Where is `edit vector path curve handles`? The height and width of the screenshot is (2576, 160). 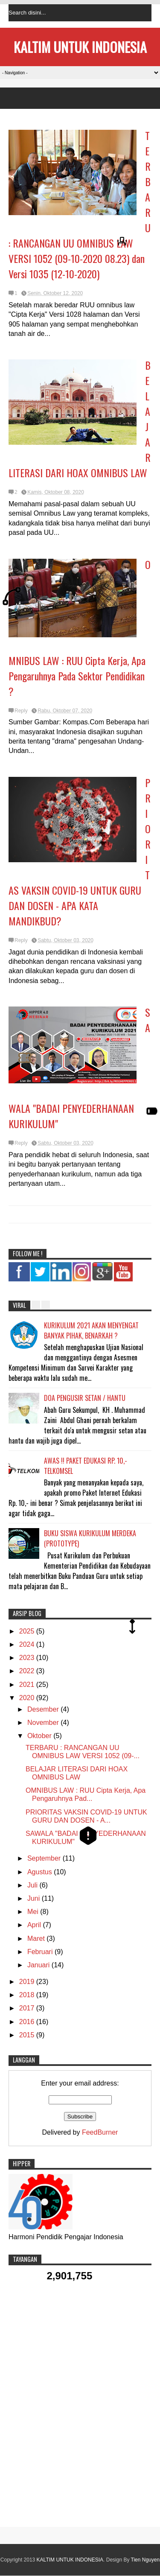 edit vector path curve handles is located at coordinates (12, 596).